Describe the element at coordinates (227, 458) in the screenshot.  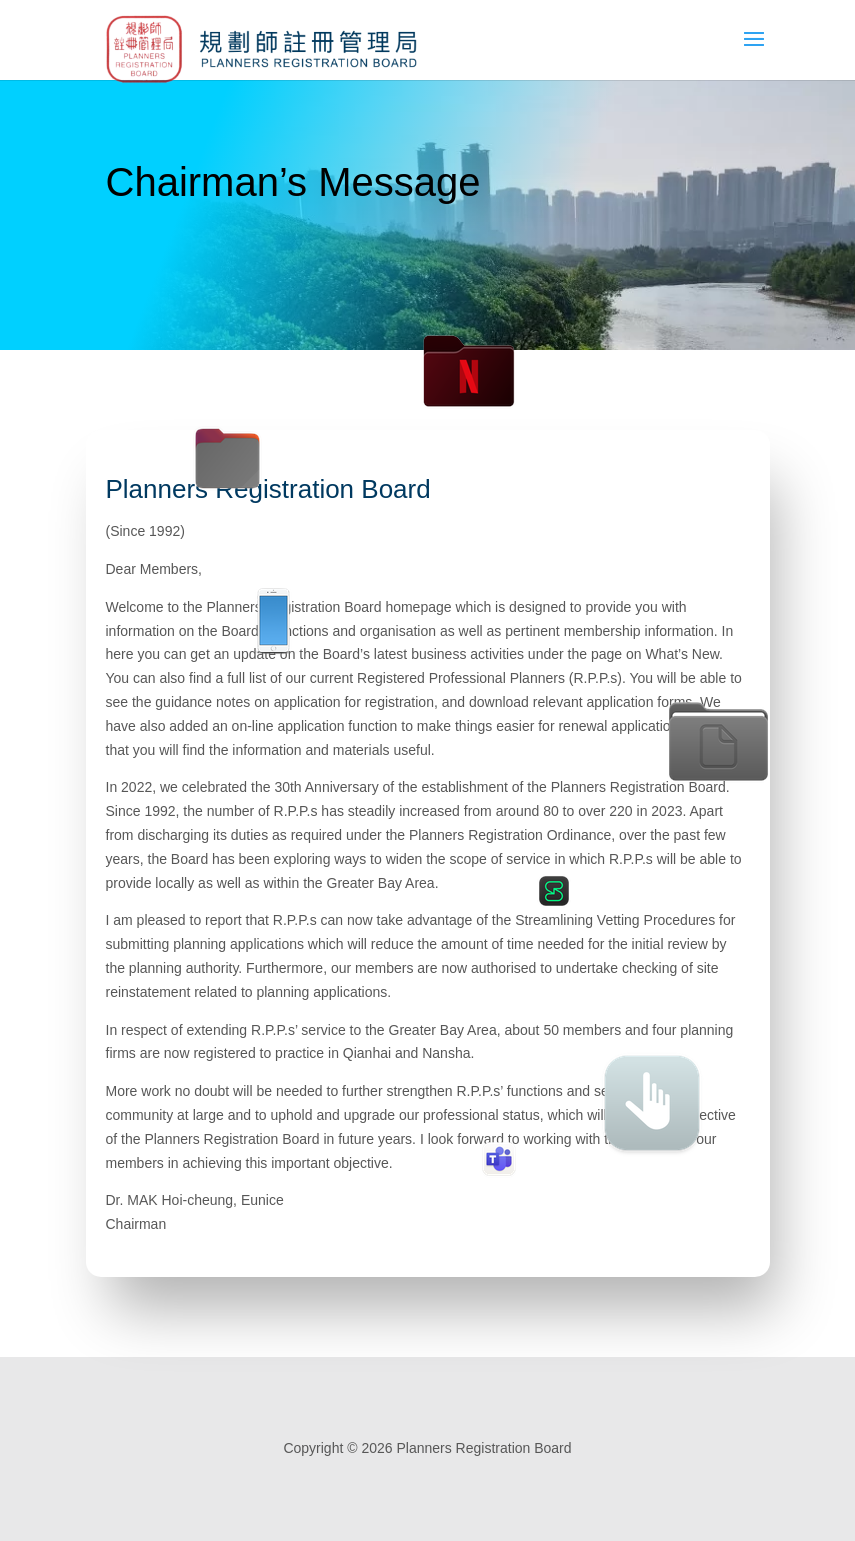
I see `open file folder` at that location.